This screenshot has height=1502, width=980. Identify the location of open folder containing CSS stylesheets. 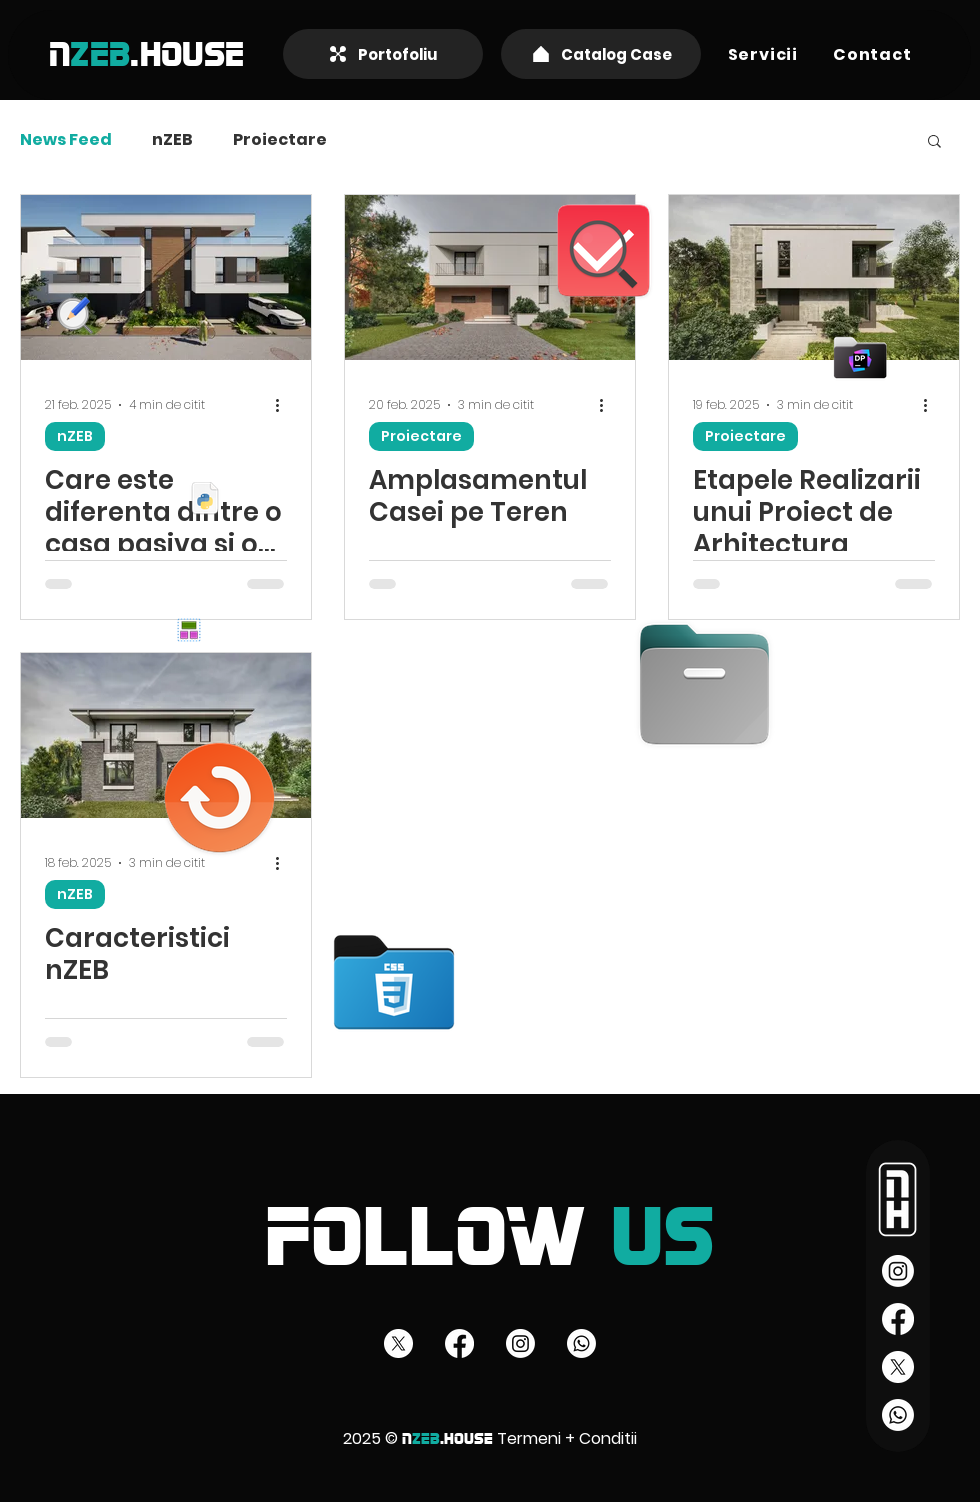
(393, 985).